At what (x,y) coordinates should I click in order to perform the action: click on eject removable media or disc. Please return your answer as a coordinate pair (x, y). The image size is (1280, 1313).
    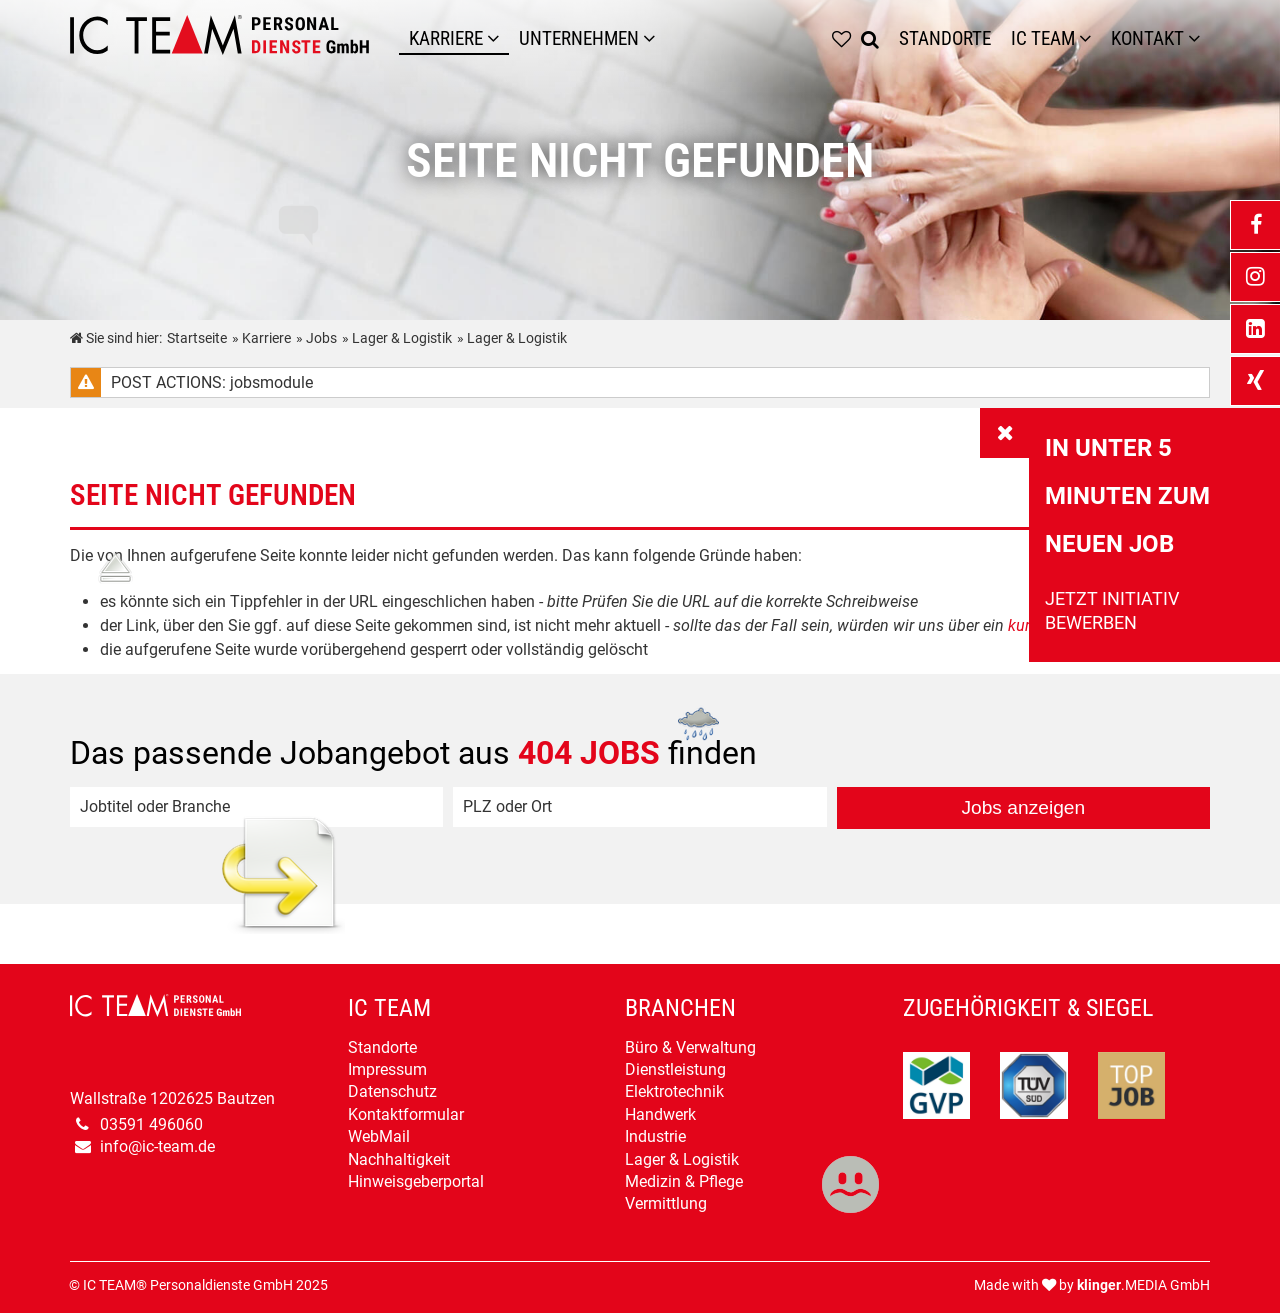
    Looking at the image, I should click on (115, 568).